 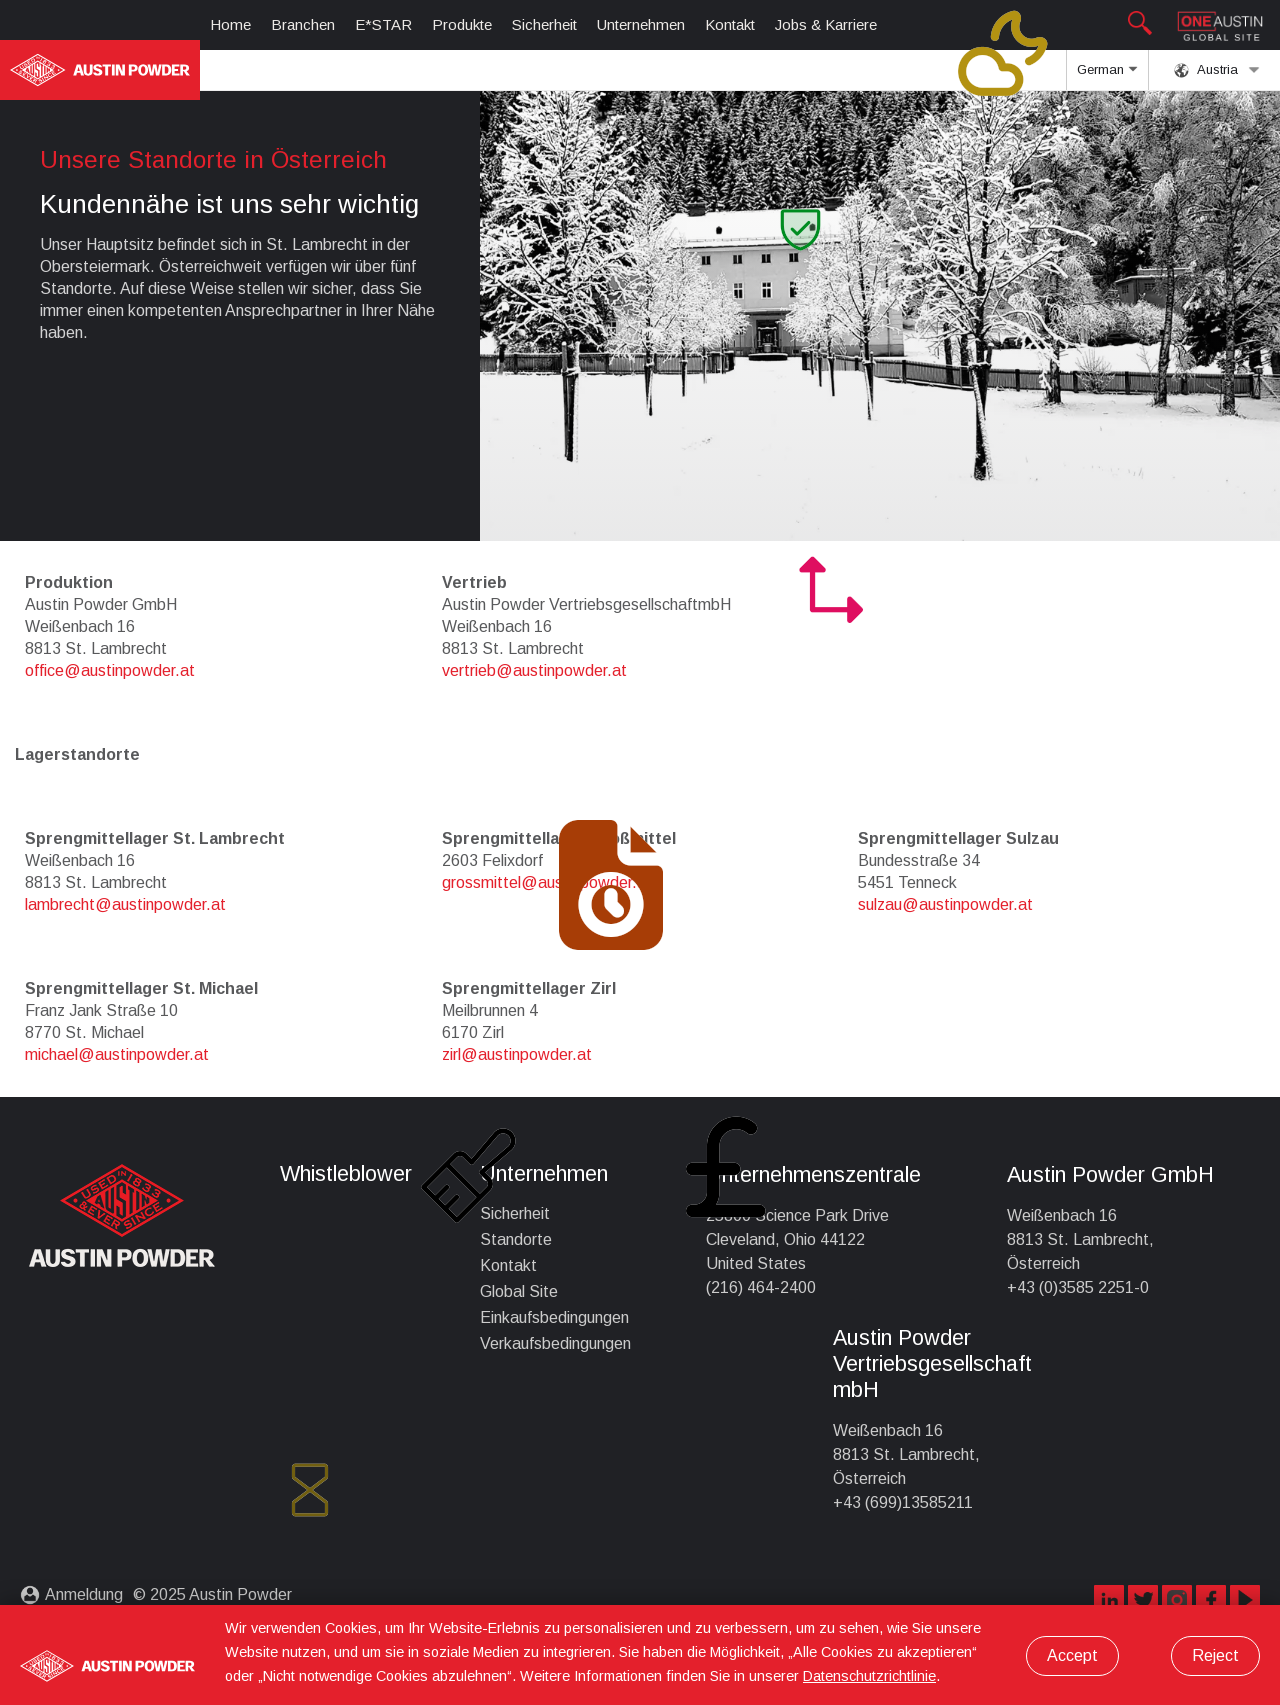 What do you see at coordinates (800, 227) in the screenshot?
I see `indicates verified or secure status` at bounding box center [800, 227].